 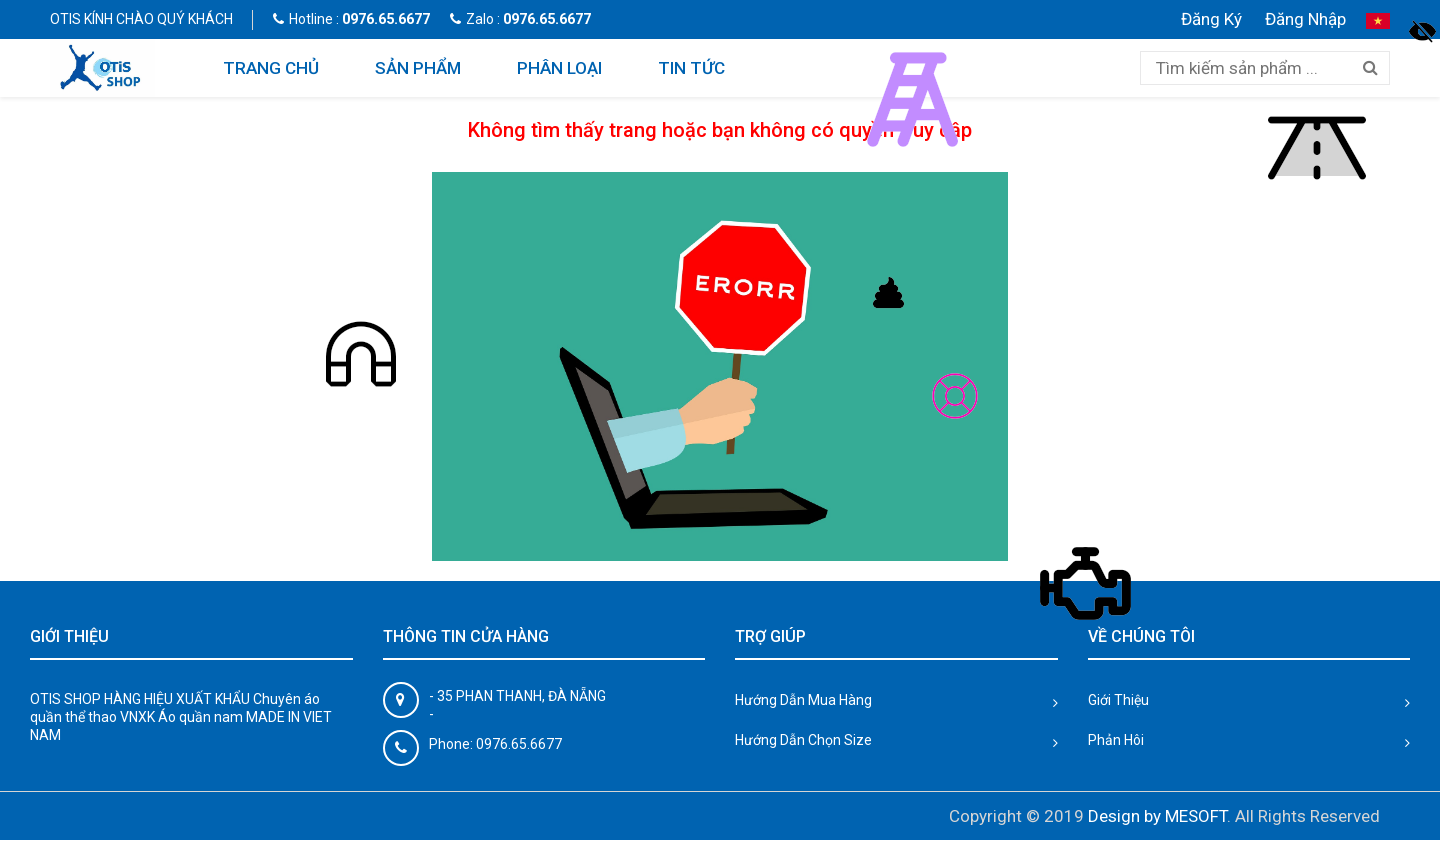 I want to click on access tools or equipment section, so click(x=914, y=99).